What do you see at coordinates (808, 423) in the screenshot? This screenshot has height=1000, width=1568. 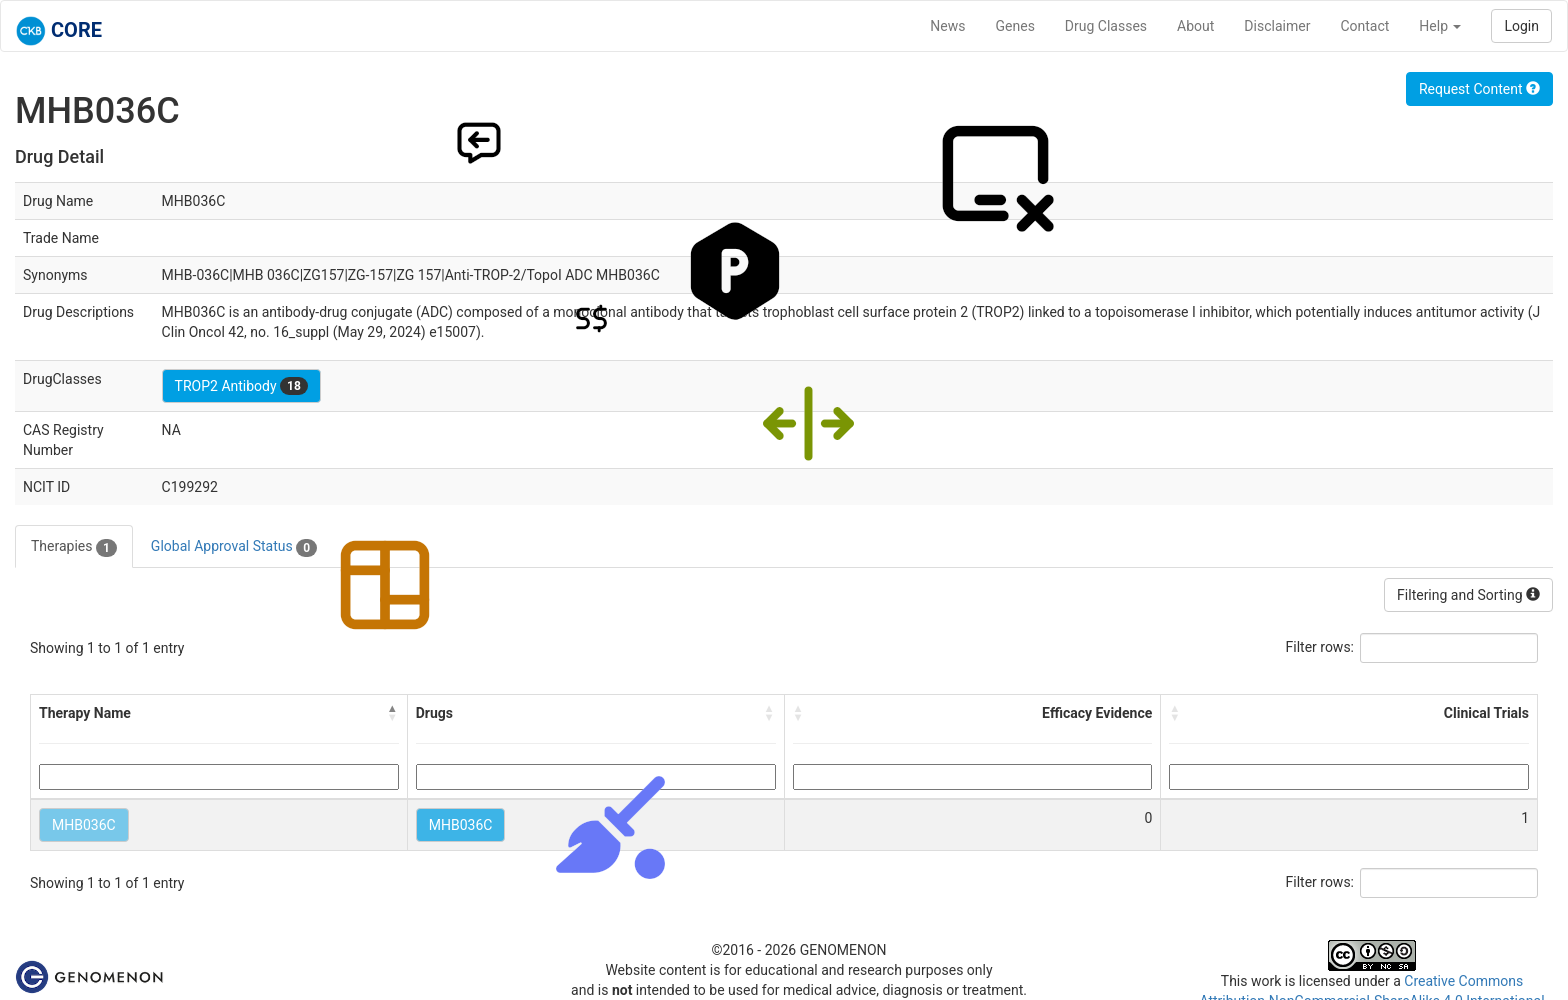 I see `expand or resize content horizontally` at bounding box center [808, 423].